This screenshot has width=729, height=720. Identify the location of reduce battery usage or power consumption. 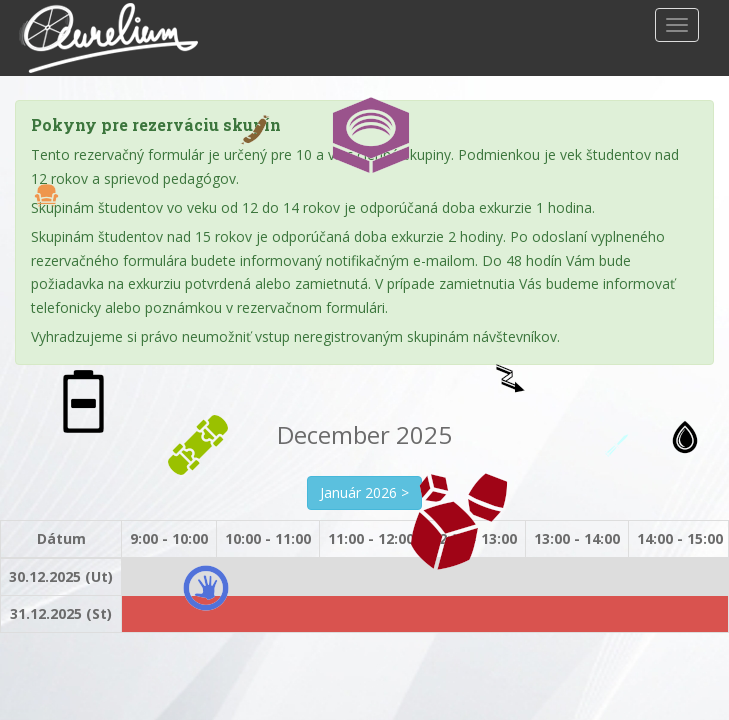
(83, 401).